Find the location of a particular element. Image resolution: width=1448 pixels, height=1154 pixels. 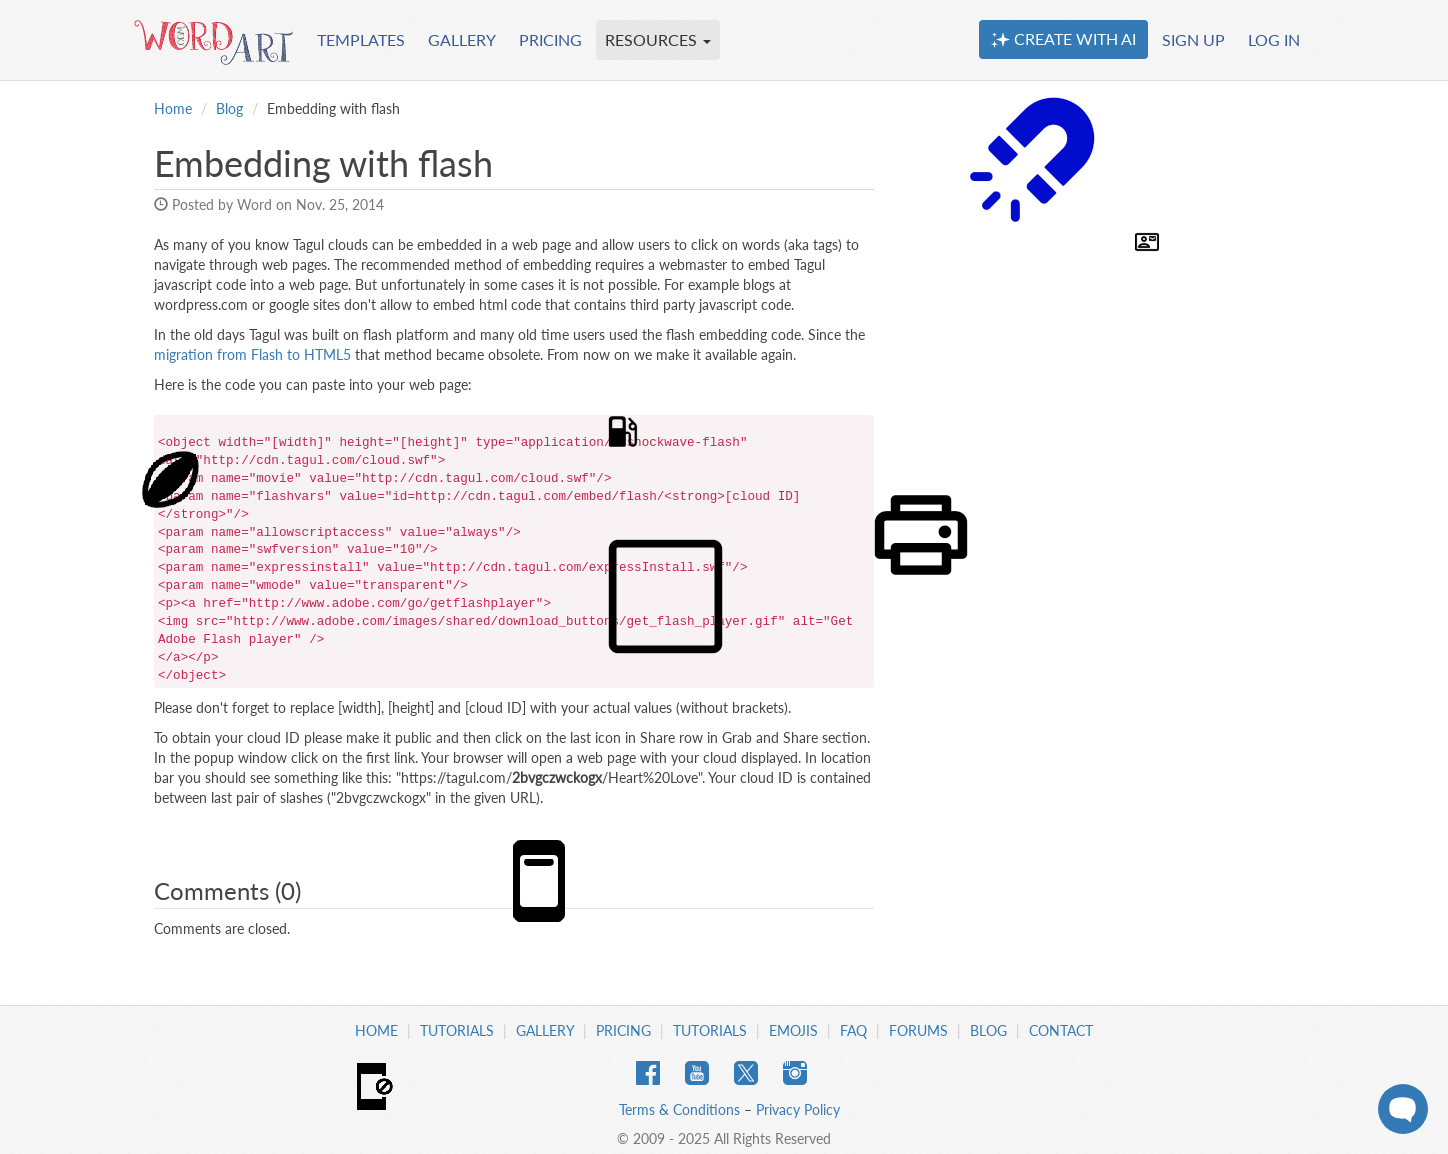

find nearby gas stations is located at coordinates (622, 431).